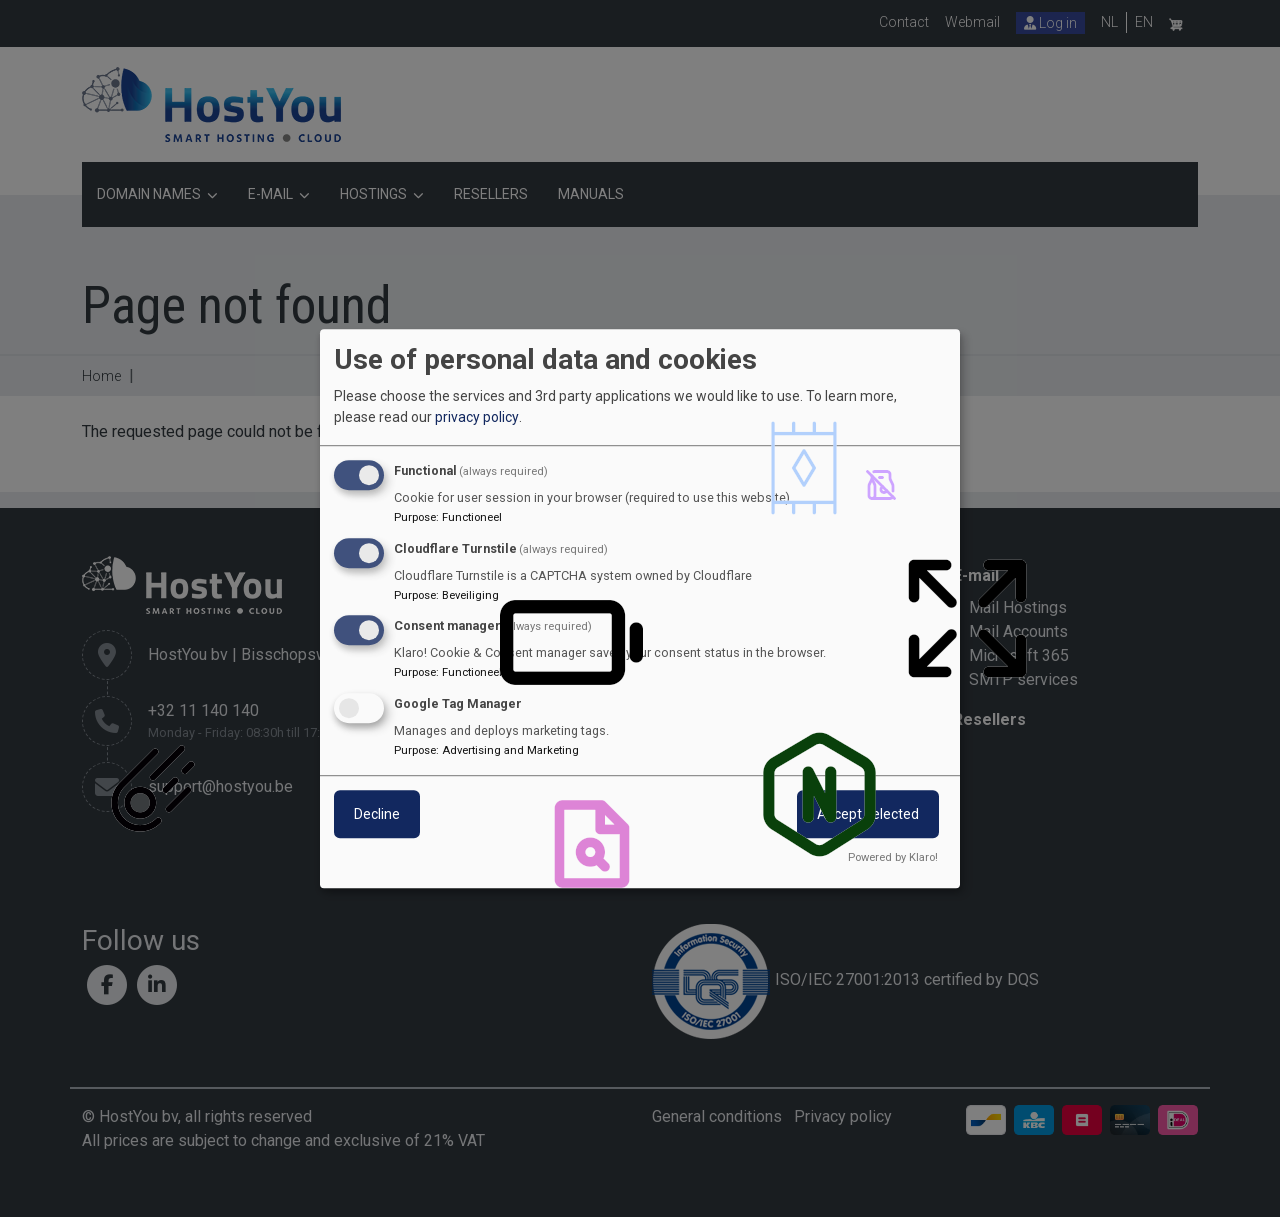 Image resolution: width=1280 pixels, height=1217 pixels. Describe the element at coordinates (592, 844) in the screenshot. I see `search within a document` at that location.